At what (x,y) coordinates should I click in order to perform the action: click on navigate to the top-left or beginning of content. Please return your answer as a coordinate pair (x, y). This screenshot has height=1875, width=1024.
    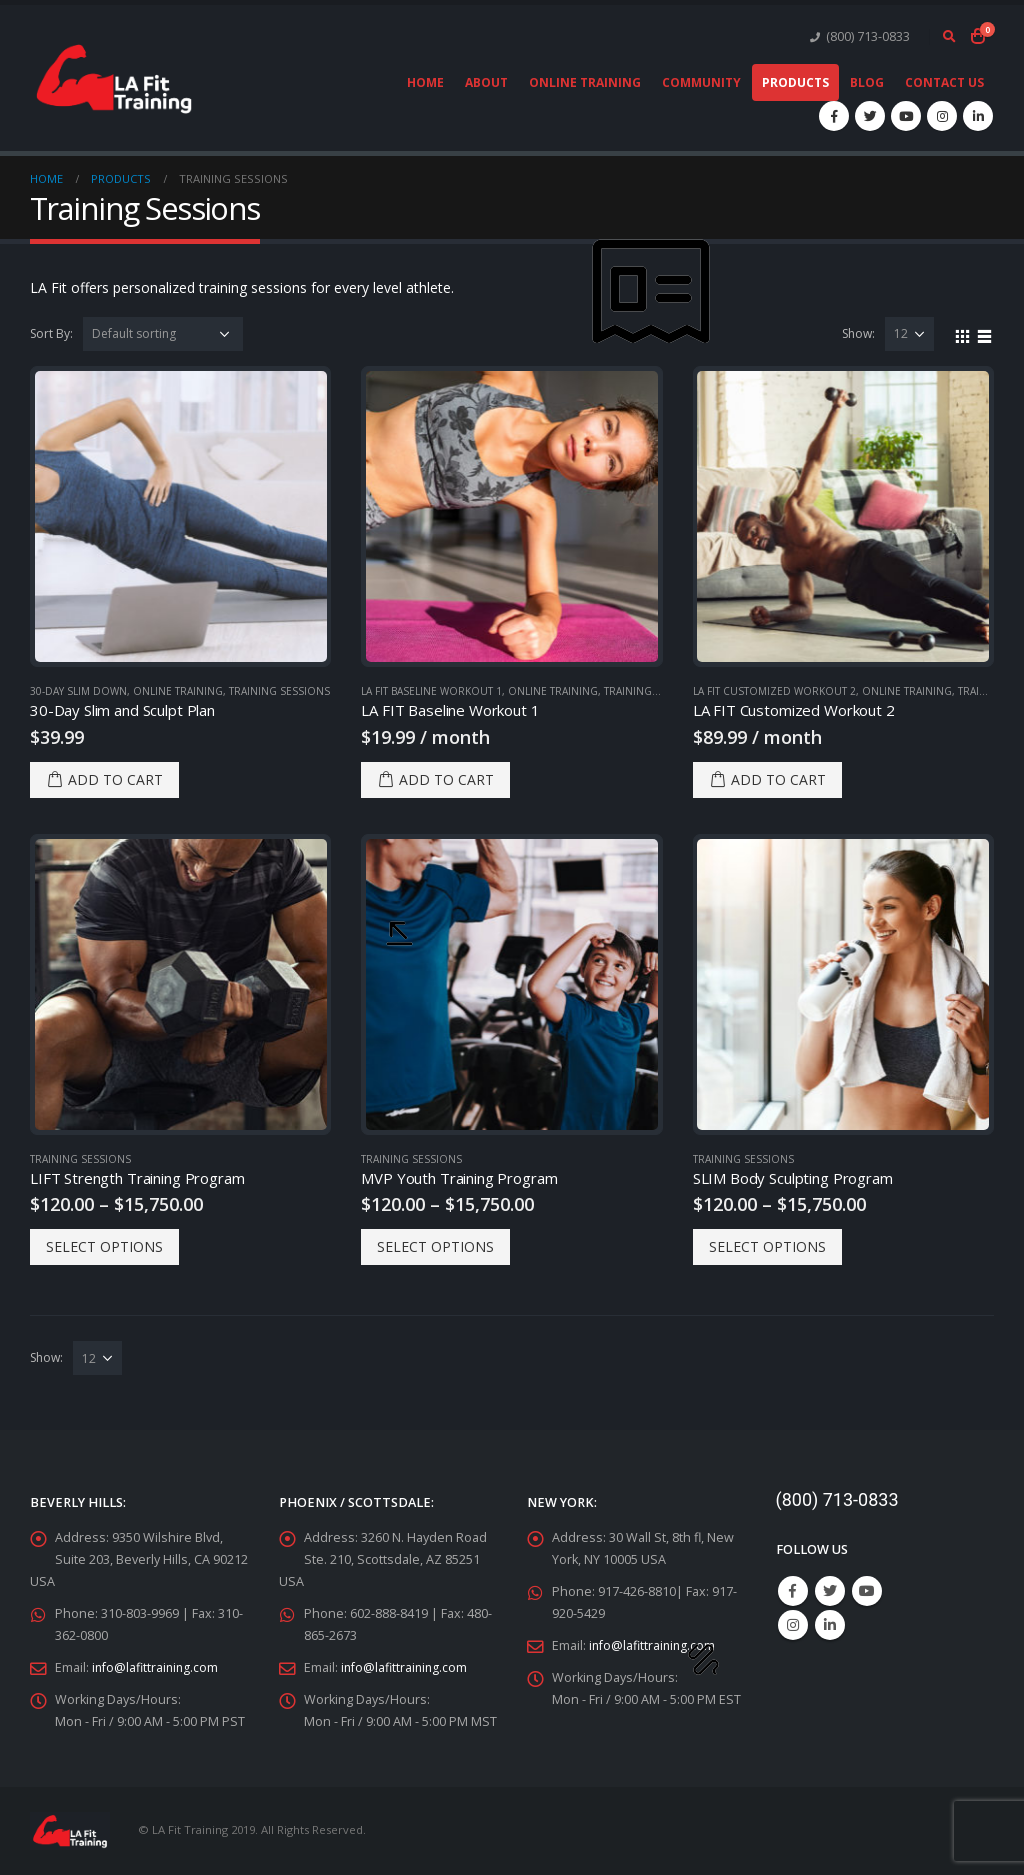
    Looking at the image, I should click on (398, 933).